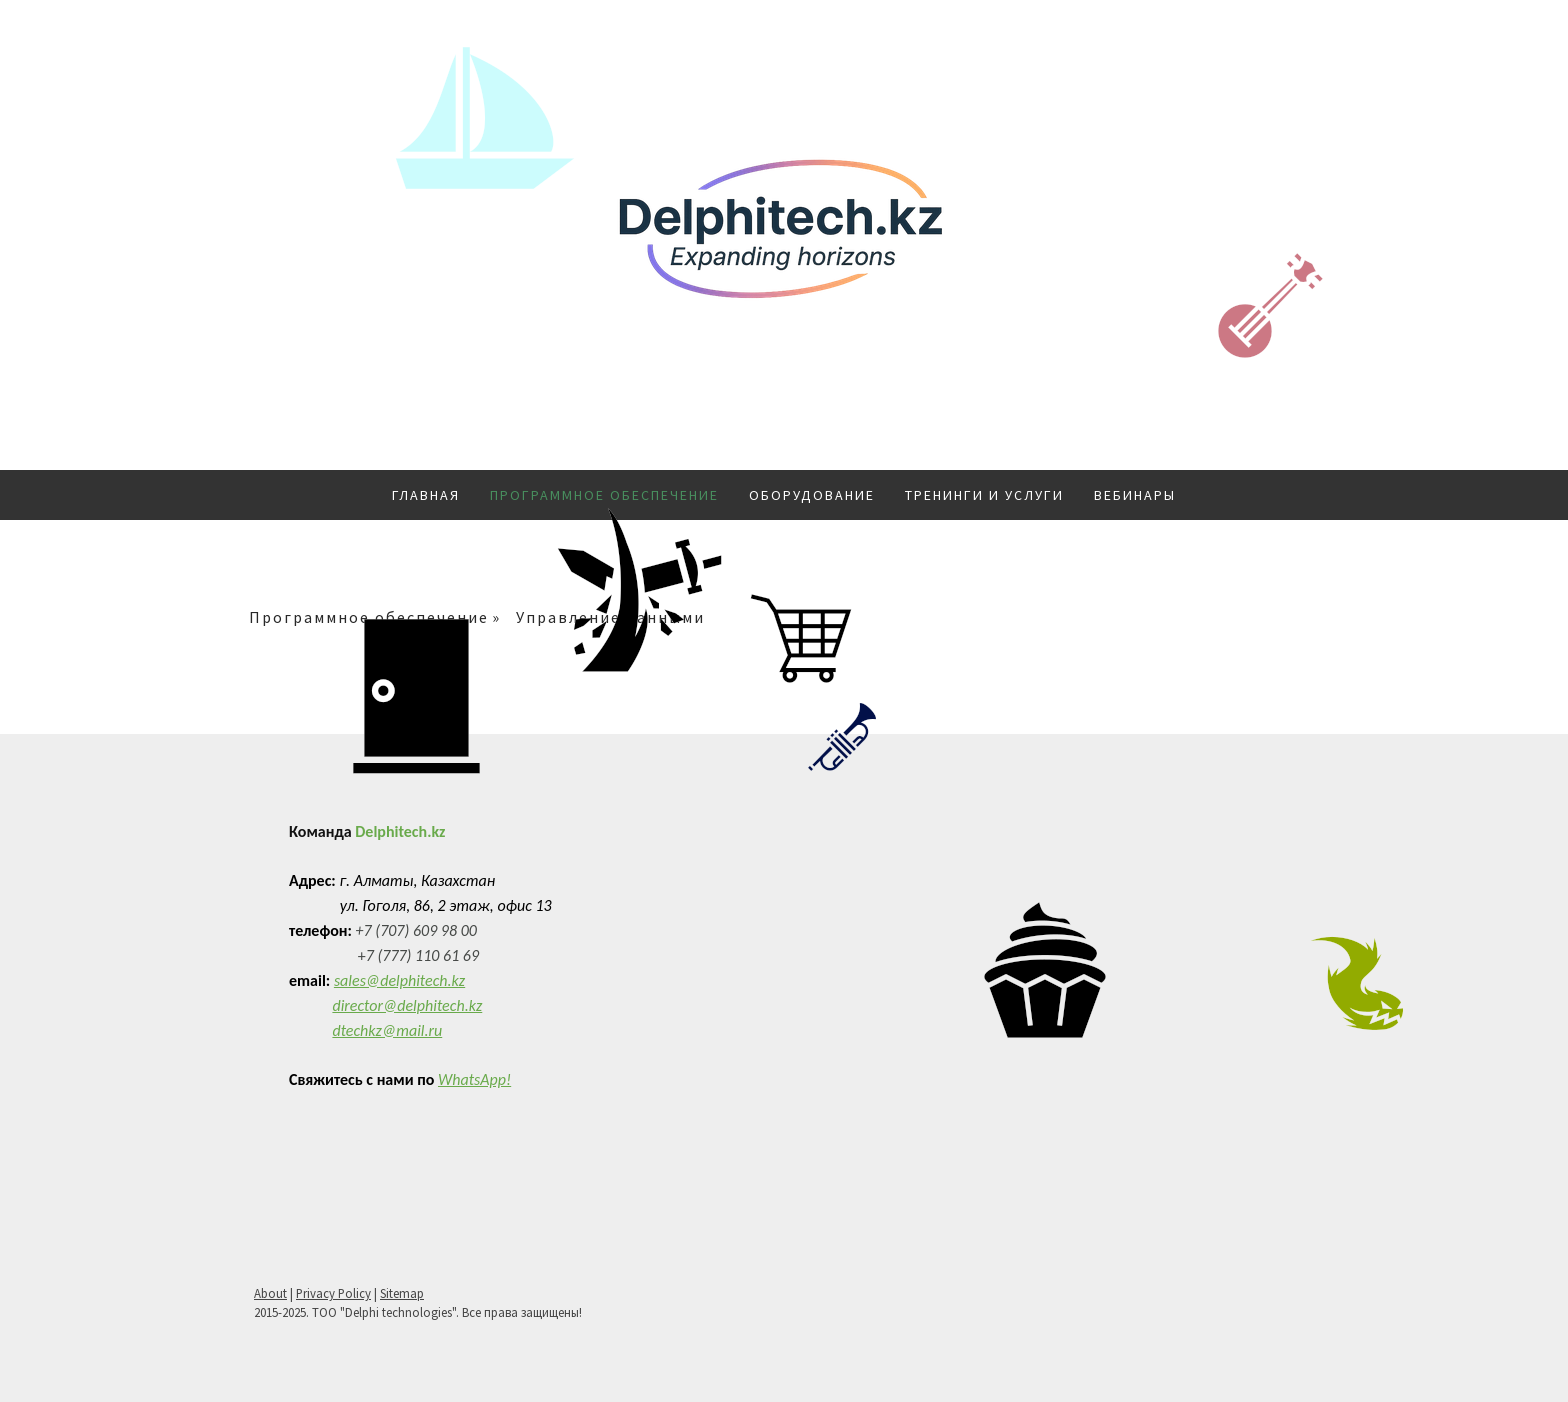  I want to click on play sound or audio notification, so click(842, 737).